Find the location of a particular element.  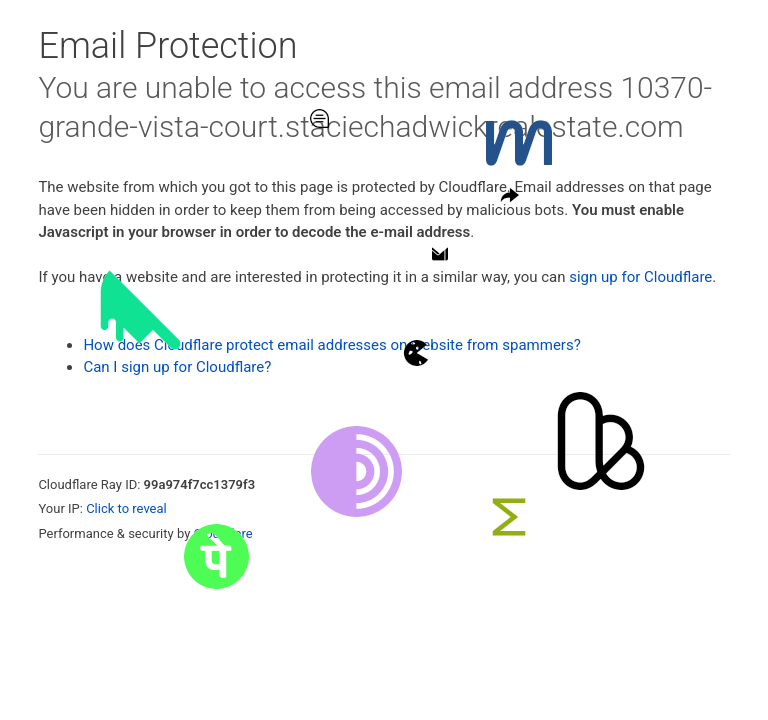

open PhonePe payment app is located at coordinates (216, 556).